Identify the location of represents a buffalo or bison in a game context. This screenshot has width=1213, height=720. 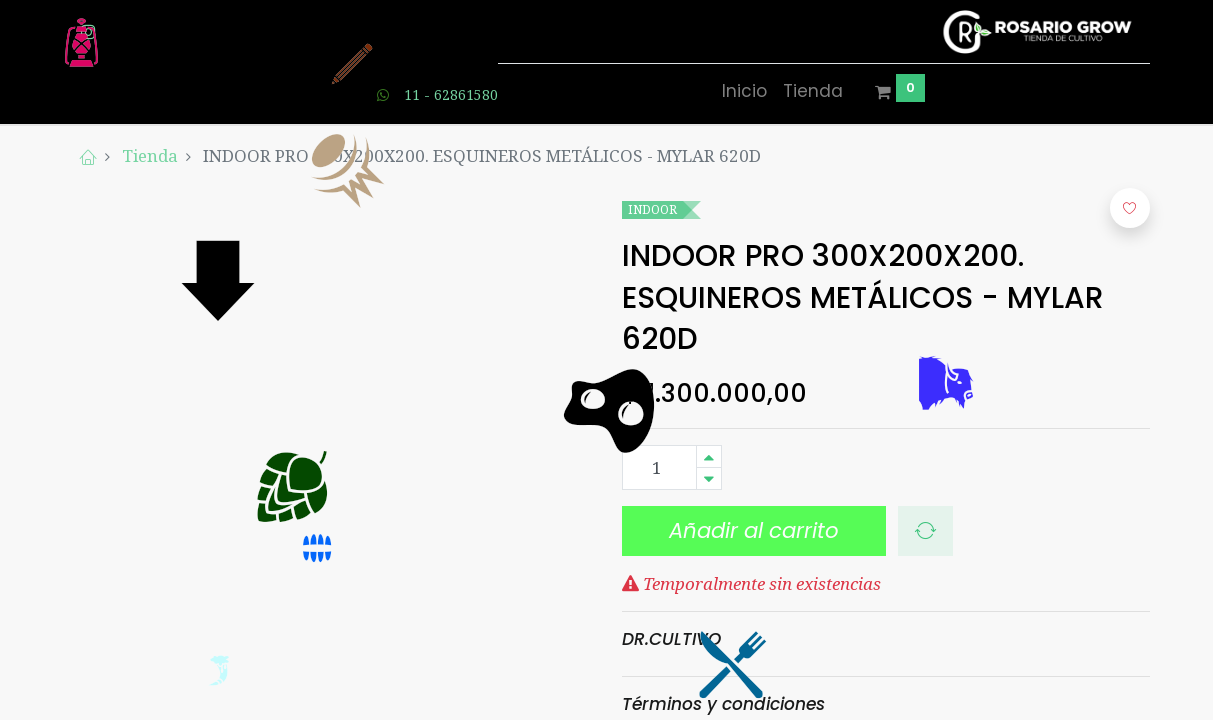
(946, 383).